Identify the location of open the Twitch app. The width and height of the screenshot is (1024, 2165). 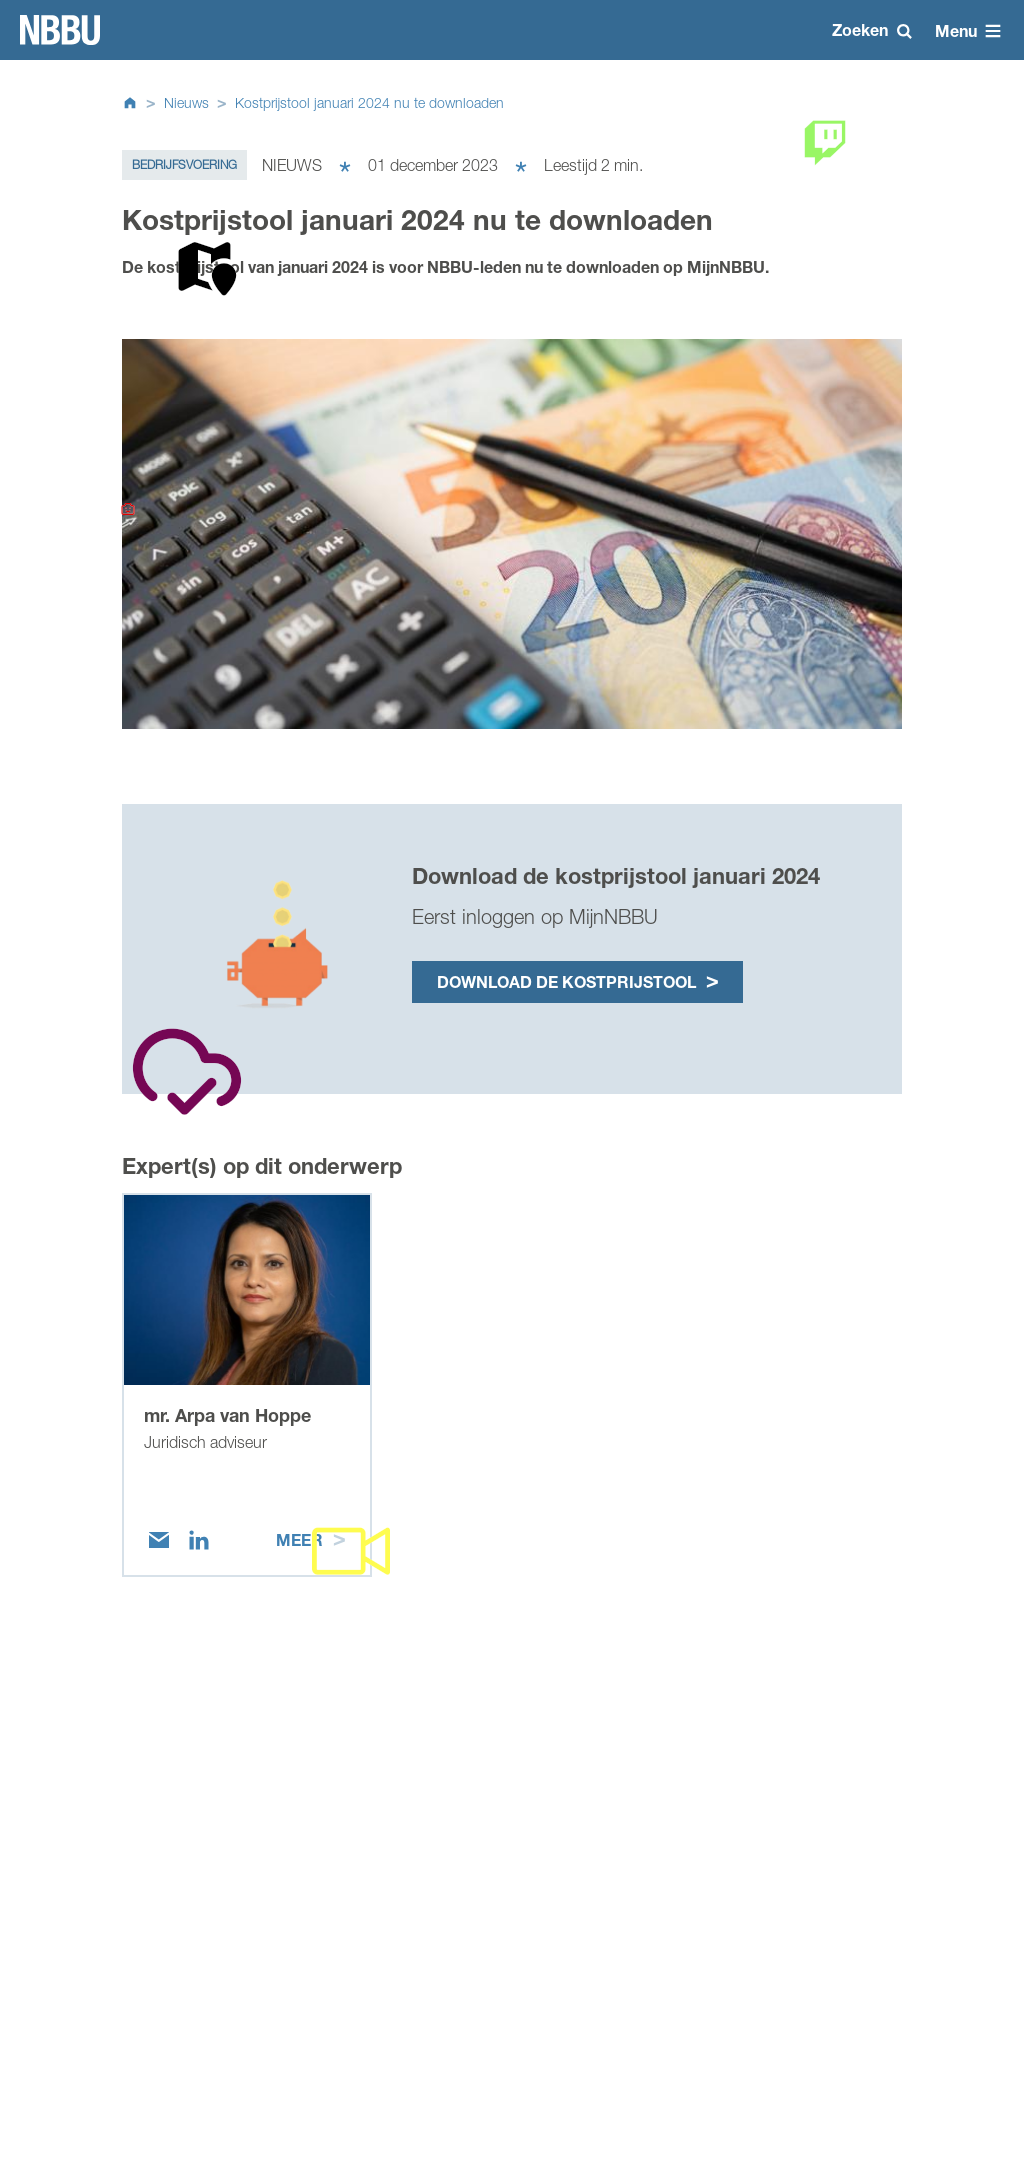
(825, 143).